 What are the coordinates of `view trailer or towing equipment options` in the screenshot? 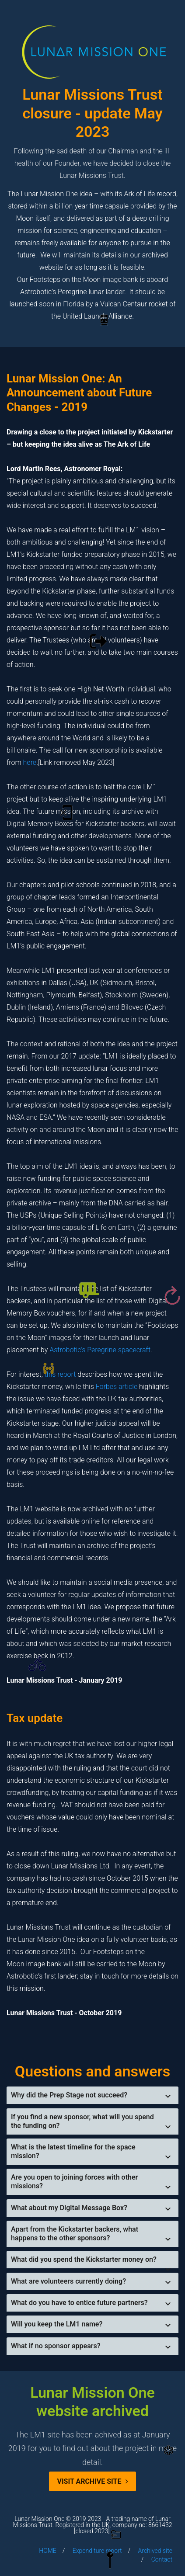 It's located at (89, 1290).